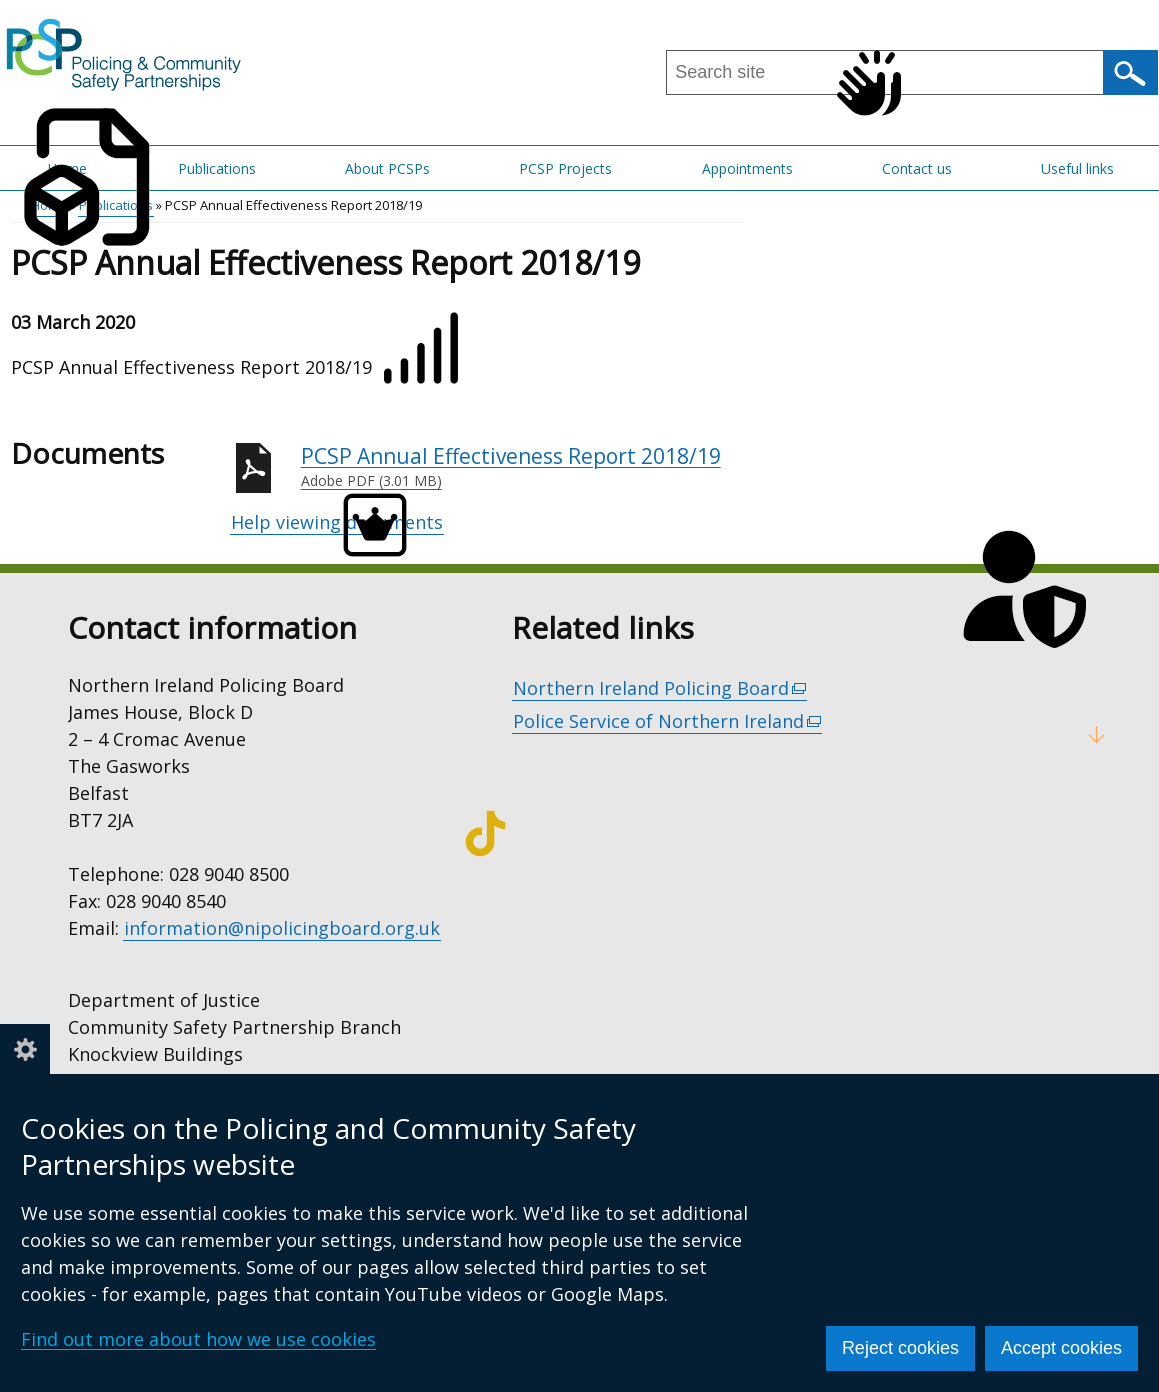  What do you see at coordinates (421, 348) in the screenshot?
I see `indicates full signal strength` at bounding box center [421, 348].